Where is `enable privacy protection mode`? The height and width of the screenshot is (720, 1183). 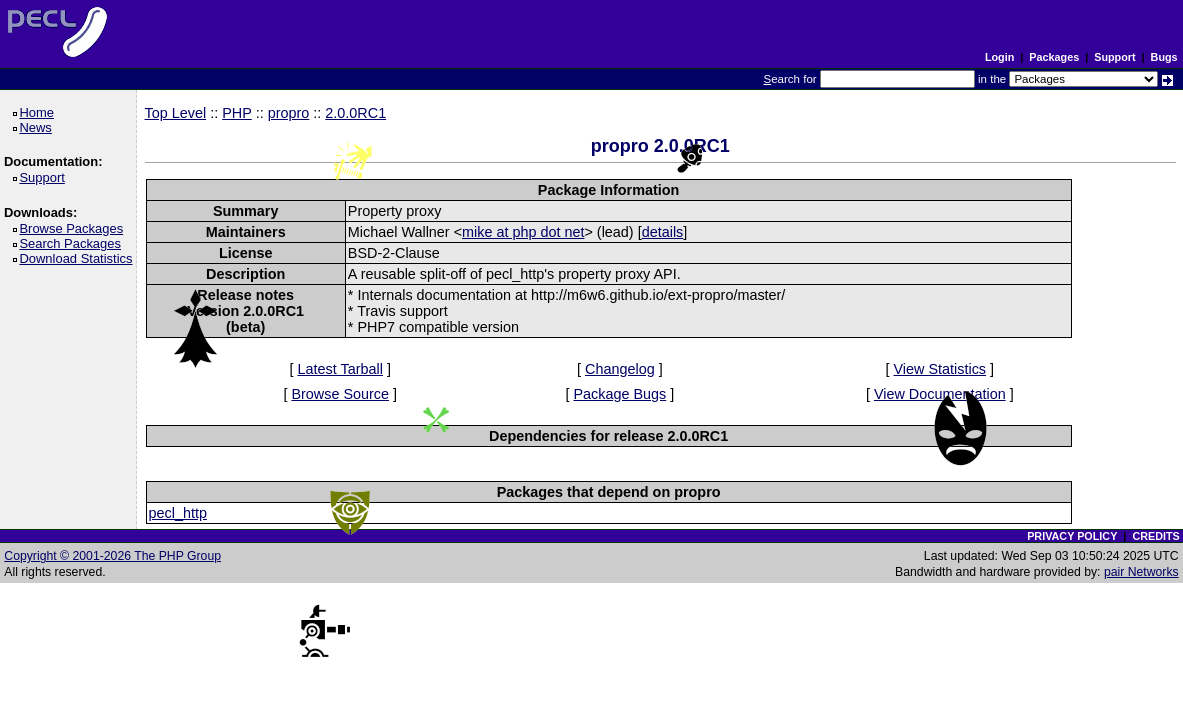
enable privacy protection mode is located at coordinates (350, 513).